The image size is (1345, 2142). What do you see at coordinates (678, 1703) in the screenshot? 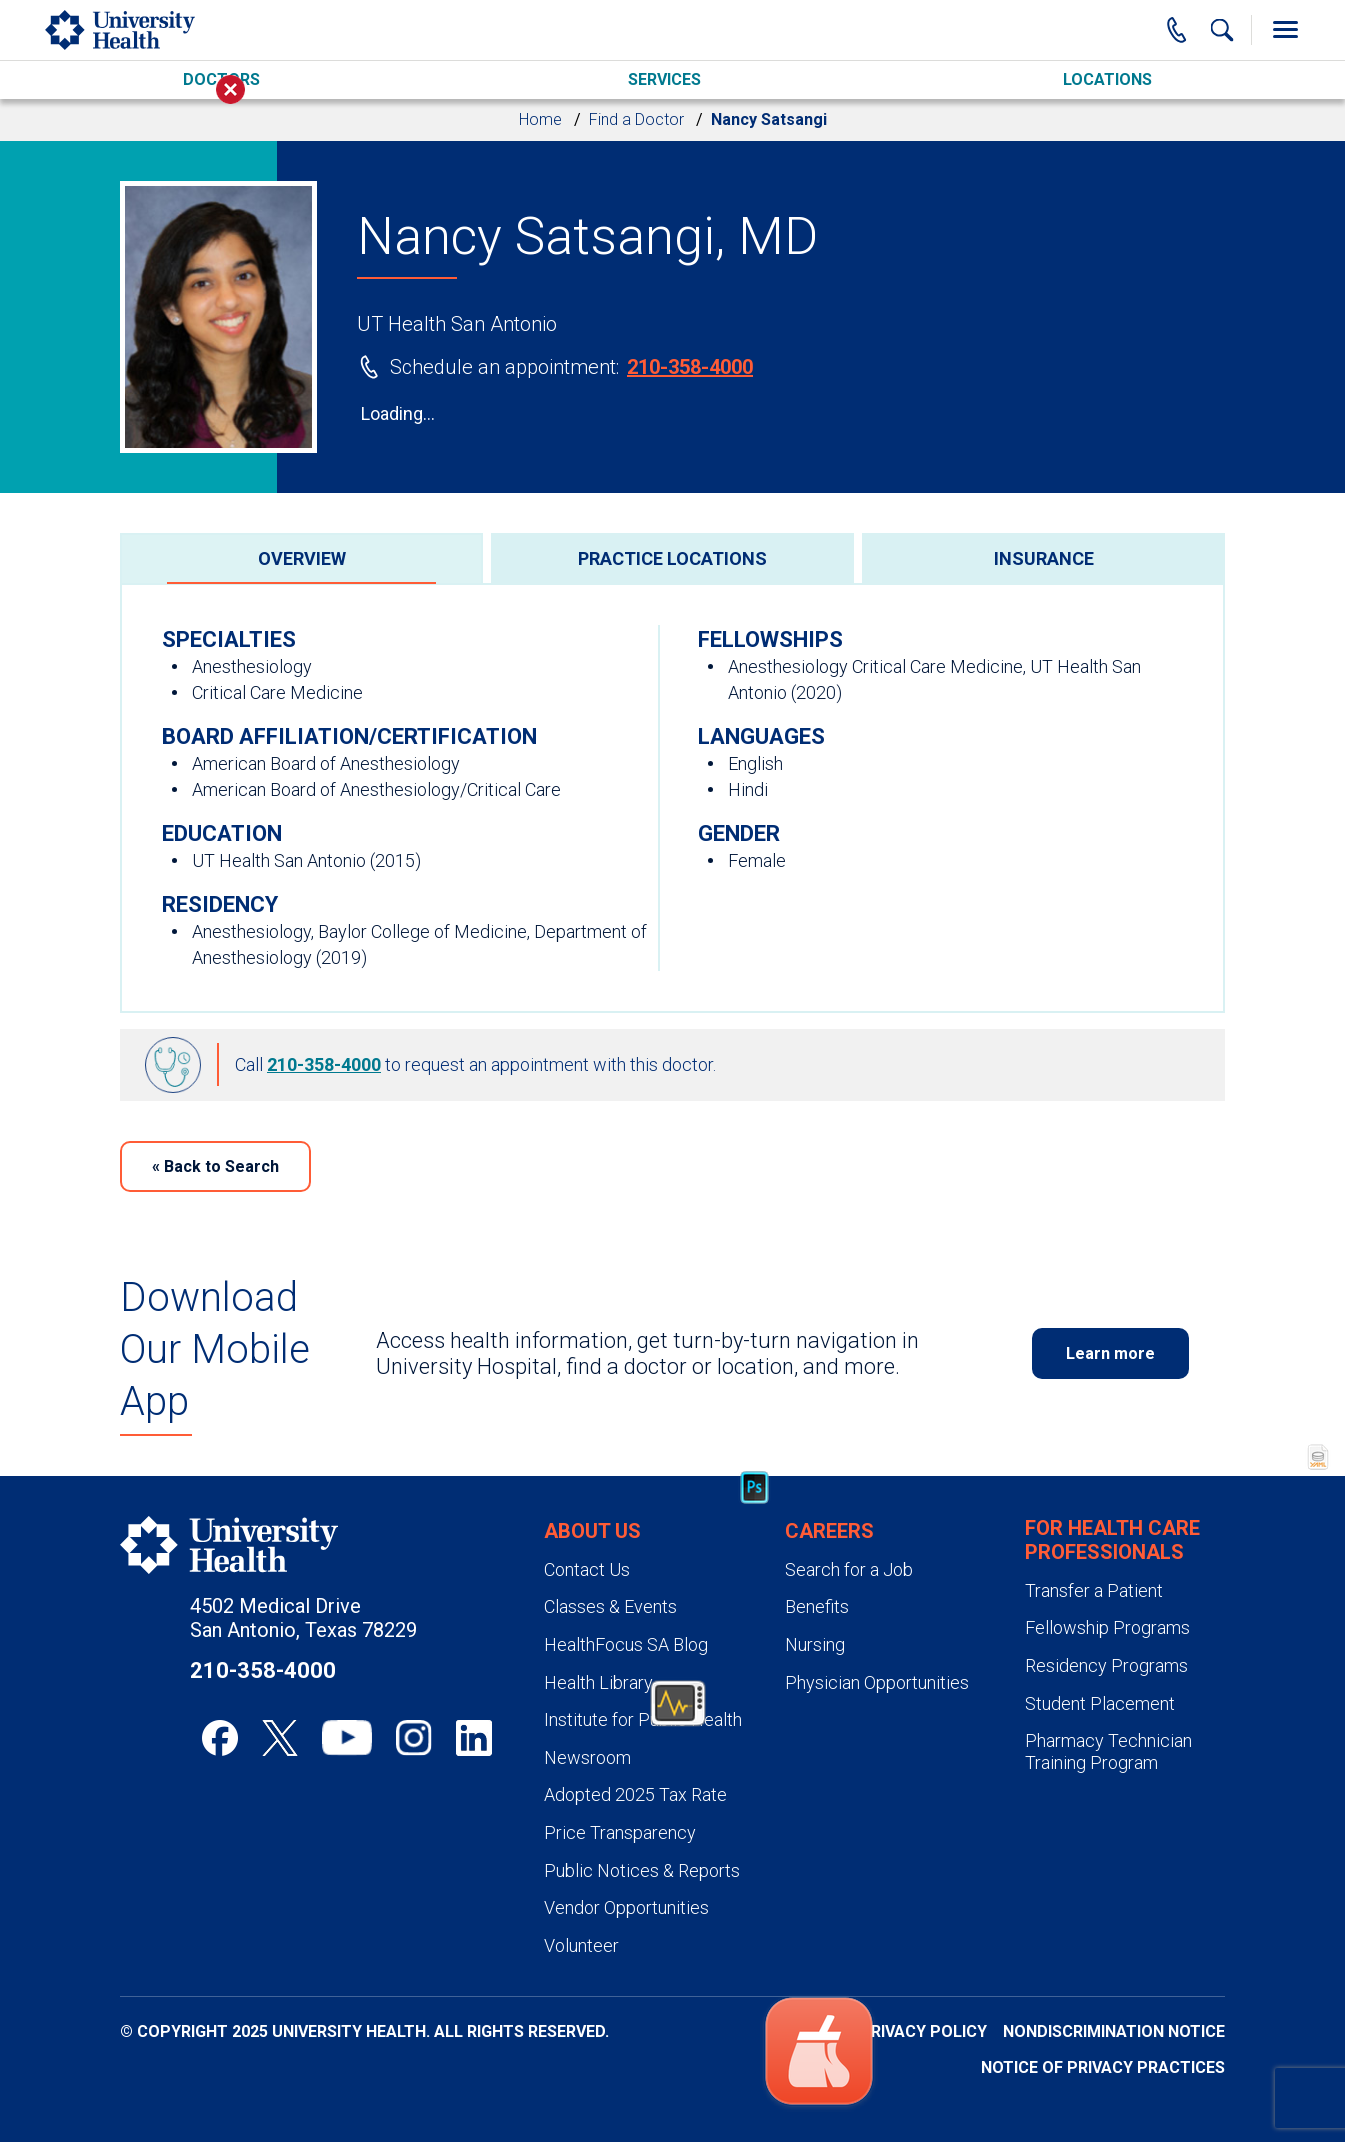
I see `open htop system monitor application` at bounding box center [678, 1703].